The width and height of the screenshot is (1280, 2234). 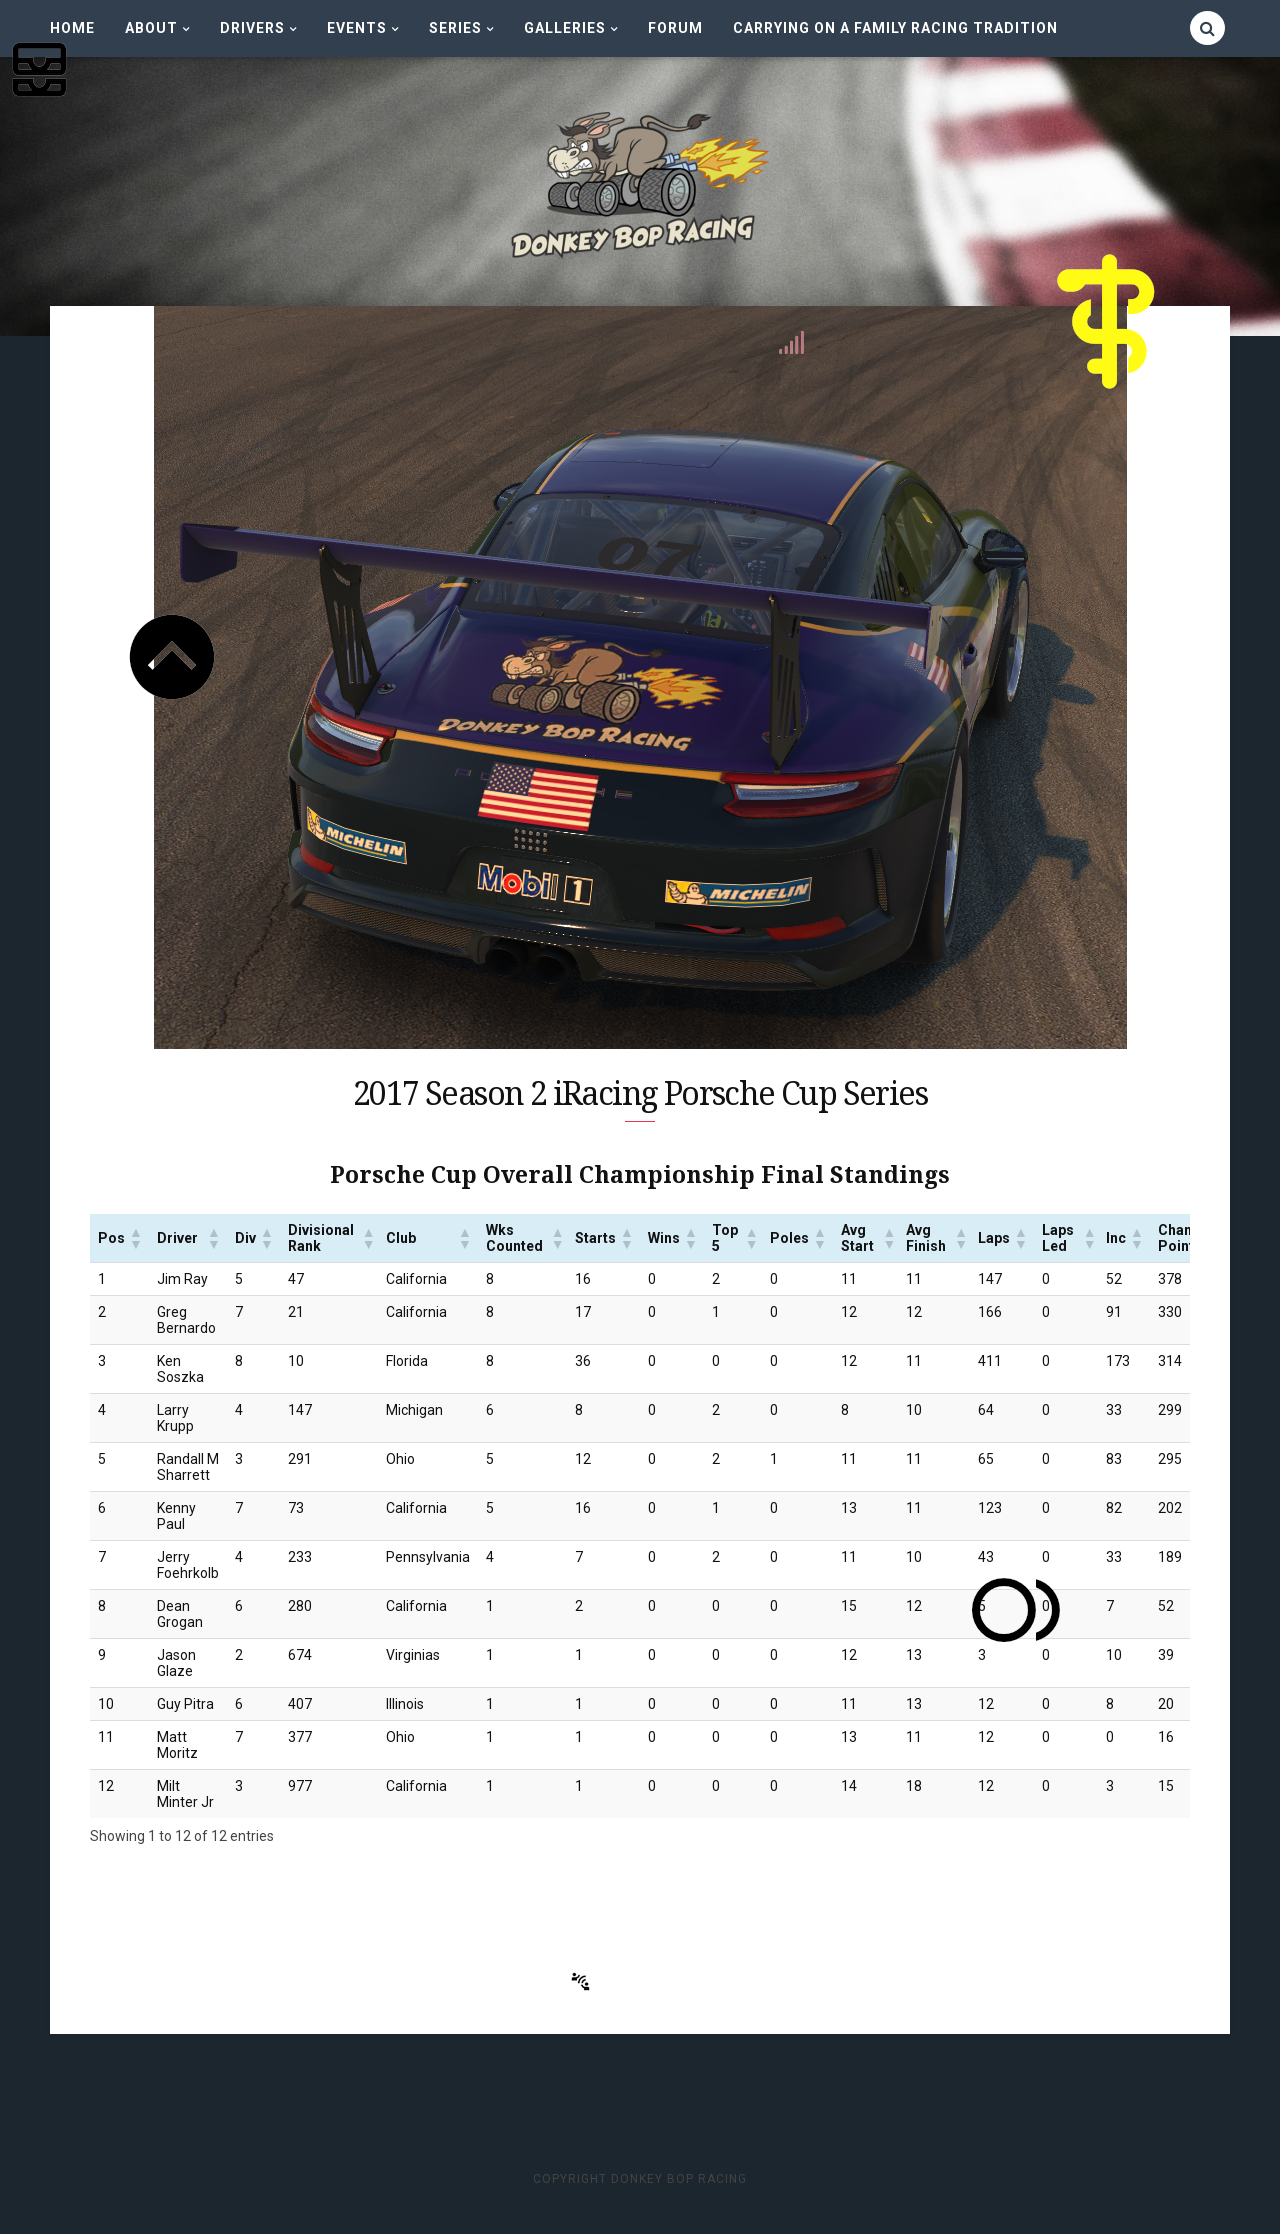 I want to click on access medical or healthcare services, so click(x=1109, y=321).